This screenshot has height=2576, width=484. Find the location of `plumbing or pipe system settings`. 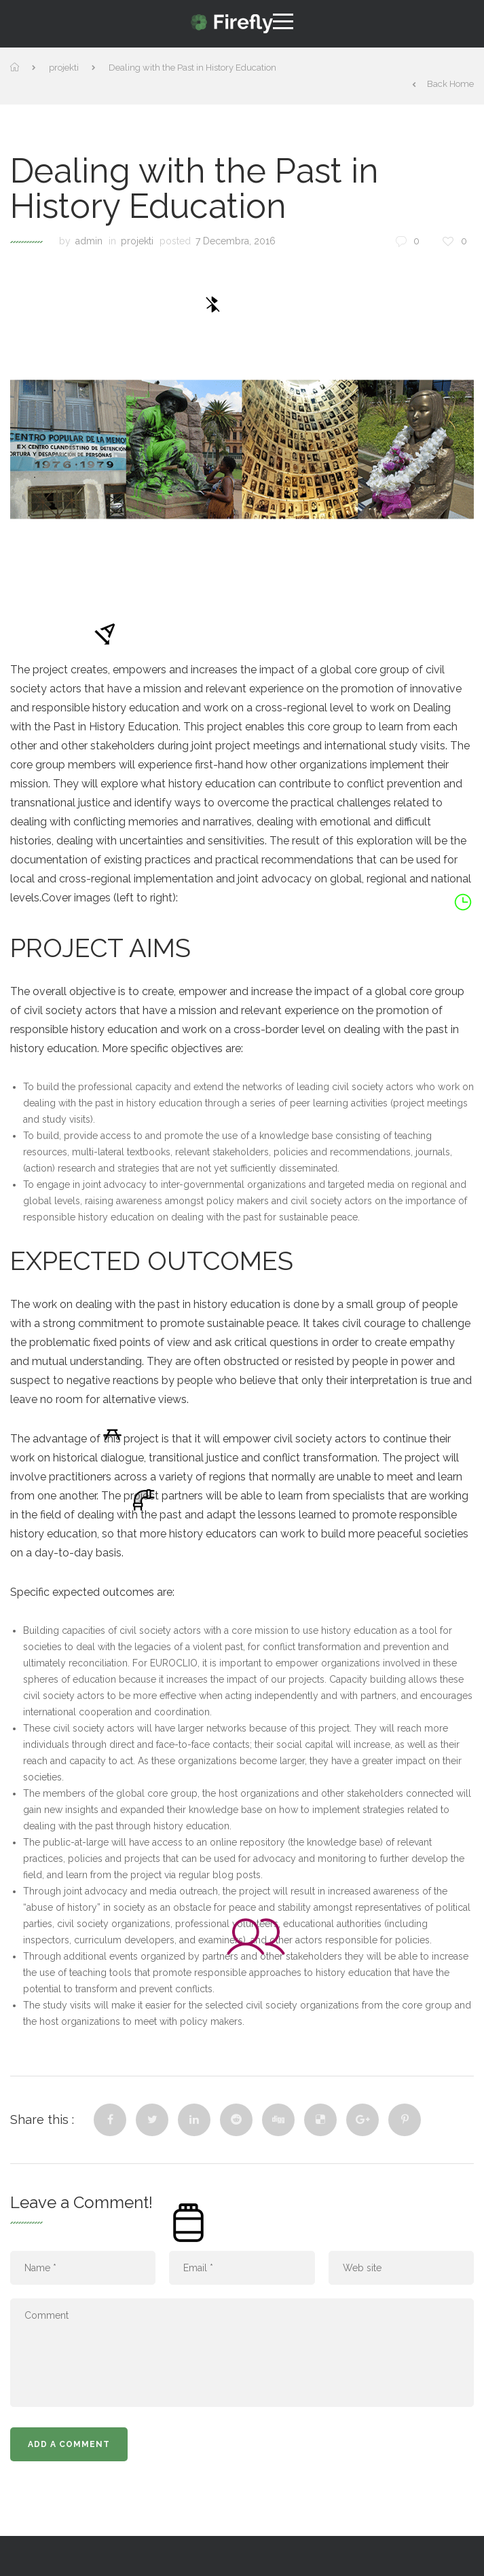

plumbing or pipe system settings is located at coordinates (143, 1499).